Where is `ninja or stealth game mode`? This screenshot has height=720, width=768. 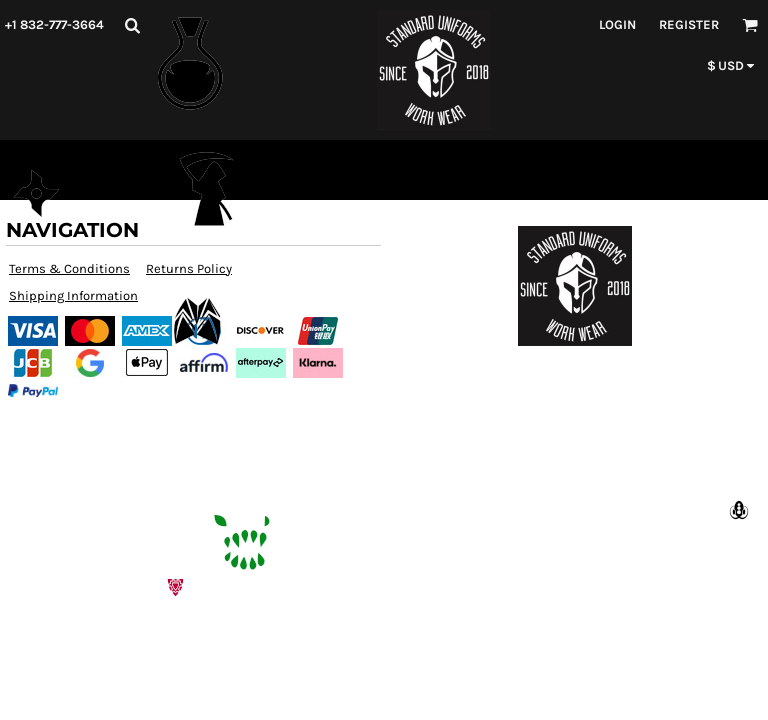 ninja or stealth game mode is located at coordinates (36, 193).